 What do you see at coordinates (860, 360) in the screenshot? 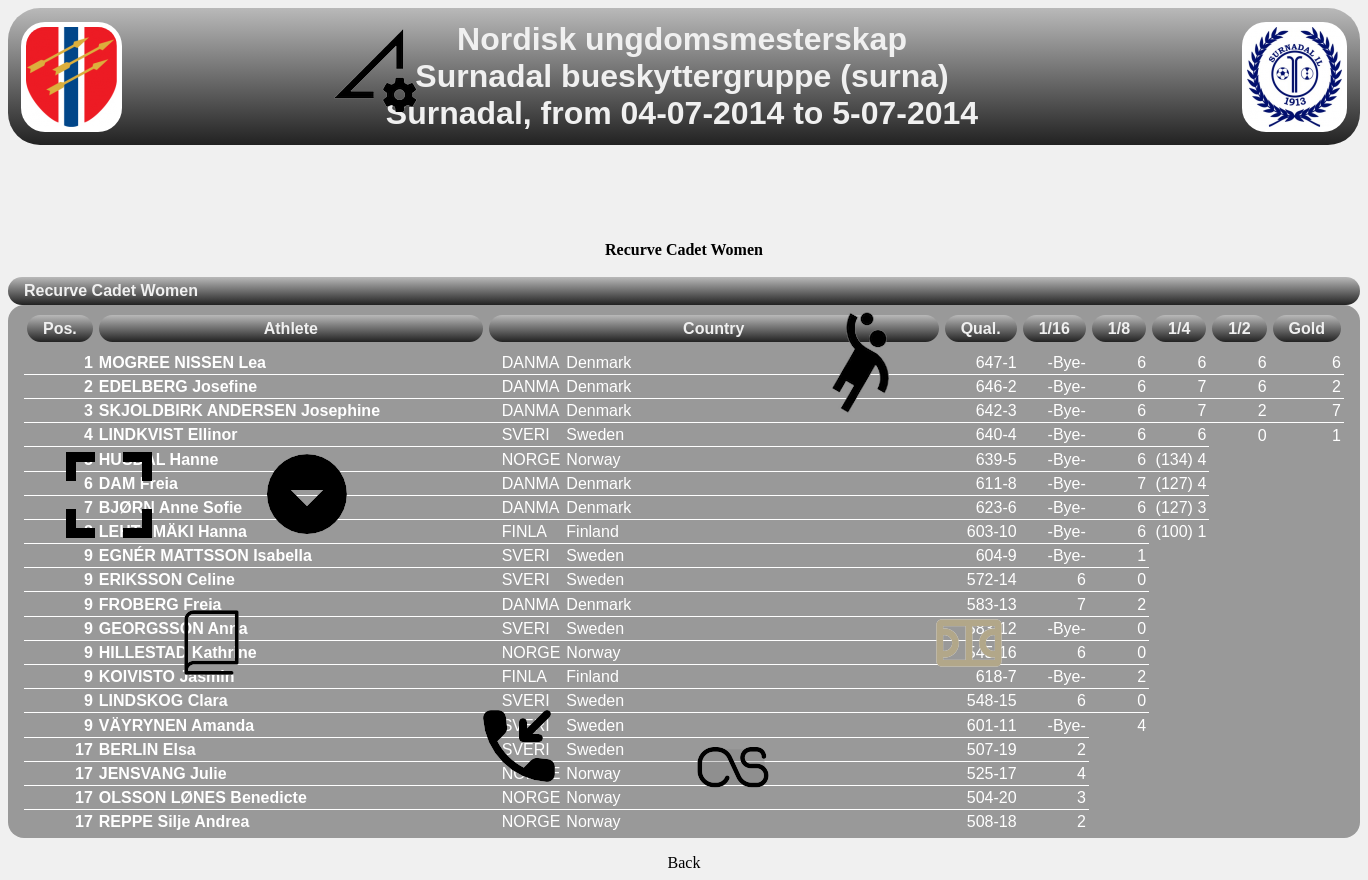
I see `access handball sports content` at bounding box center [860, 360].